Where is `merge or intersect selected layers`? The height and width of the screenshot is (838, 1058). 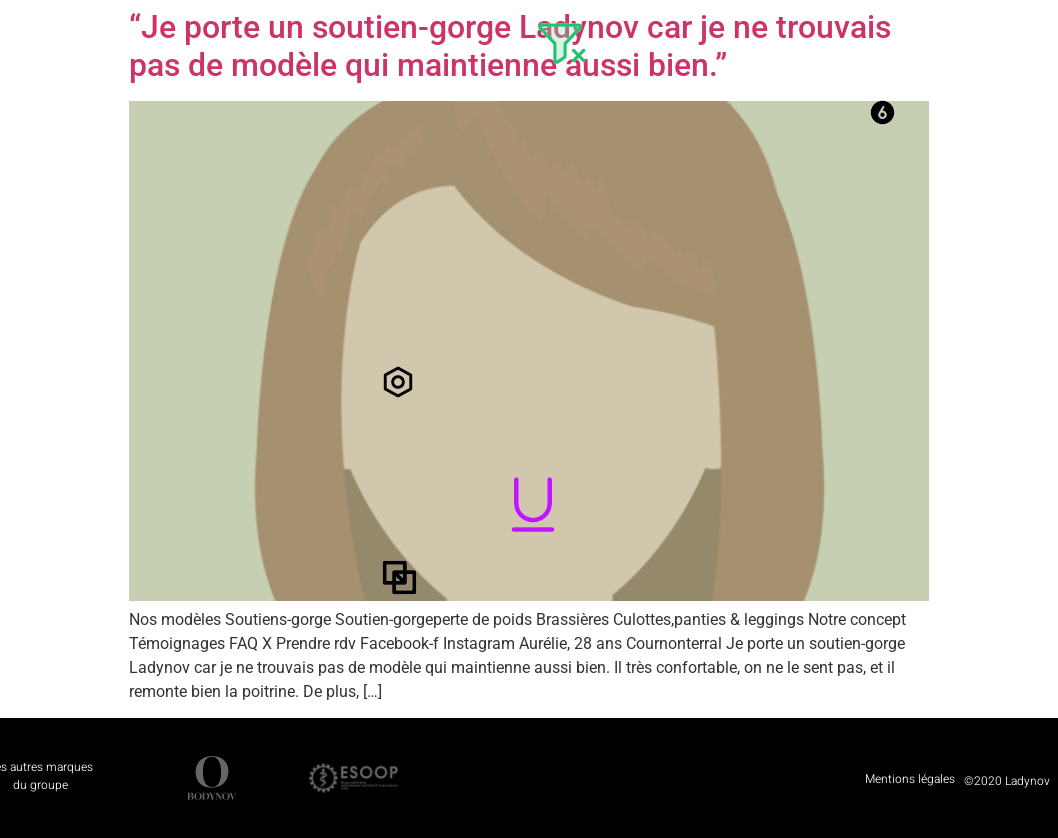
merge or intersect selected layers is located at coordinates (399, 577).